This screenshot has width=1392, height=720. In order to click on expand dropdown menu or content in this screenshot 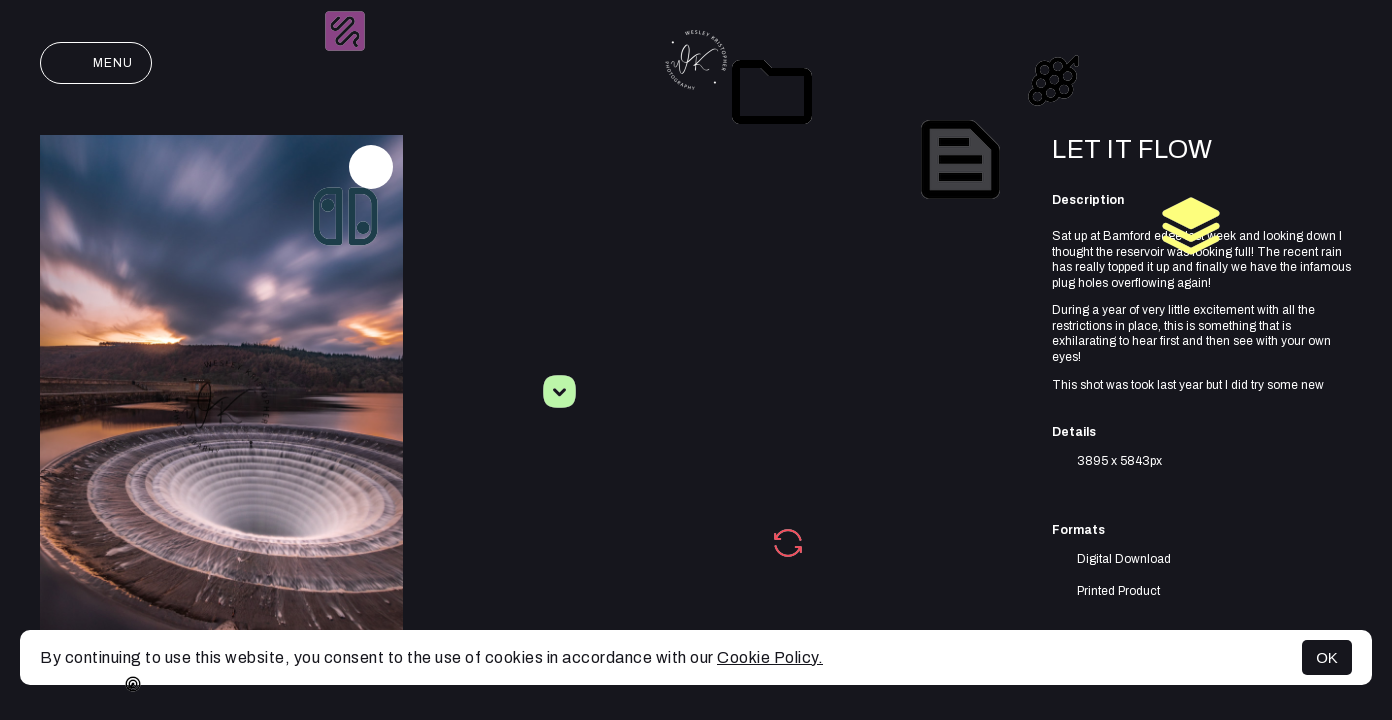, I will do `click(559, 391)`.